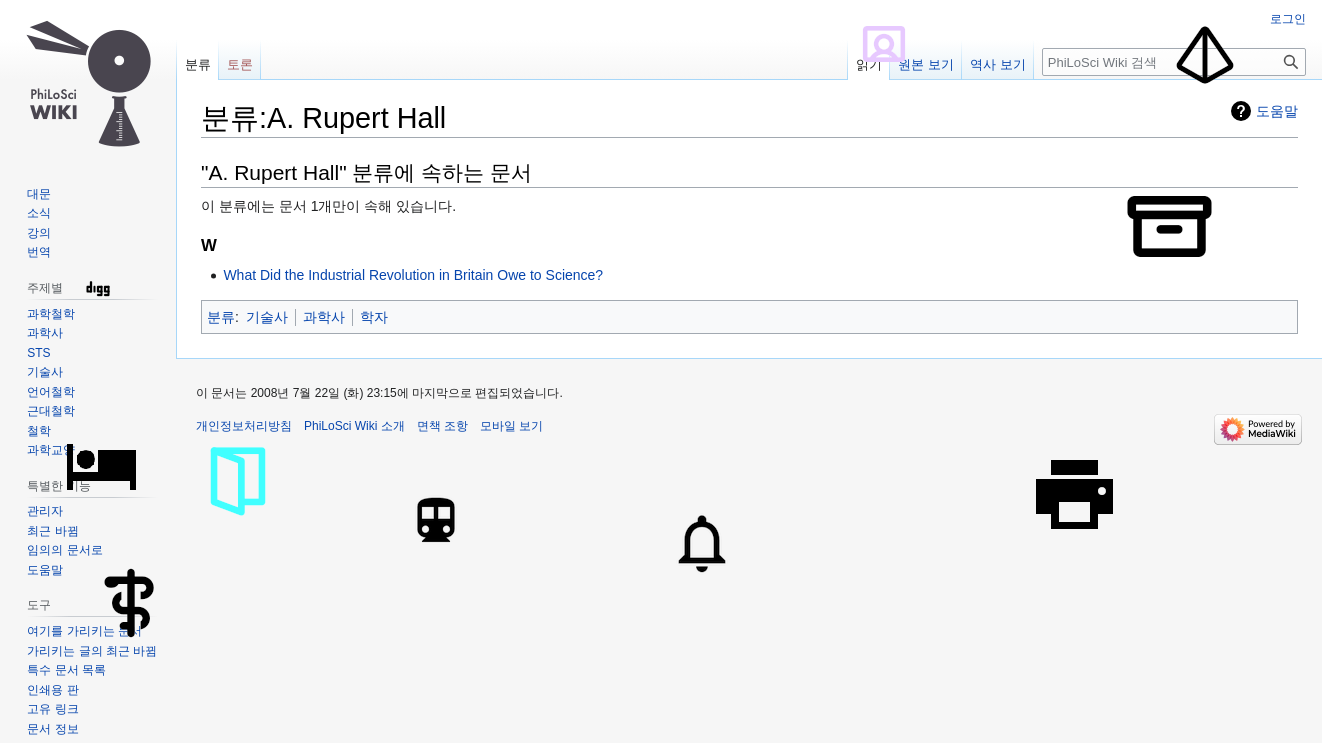 Image resolution: width=1322 pixels, height=743 pixels. Describe the element at coordinates (131, 603) in the screenshot. I see `access medical or healthcare services` at that location.